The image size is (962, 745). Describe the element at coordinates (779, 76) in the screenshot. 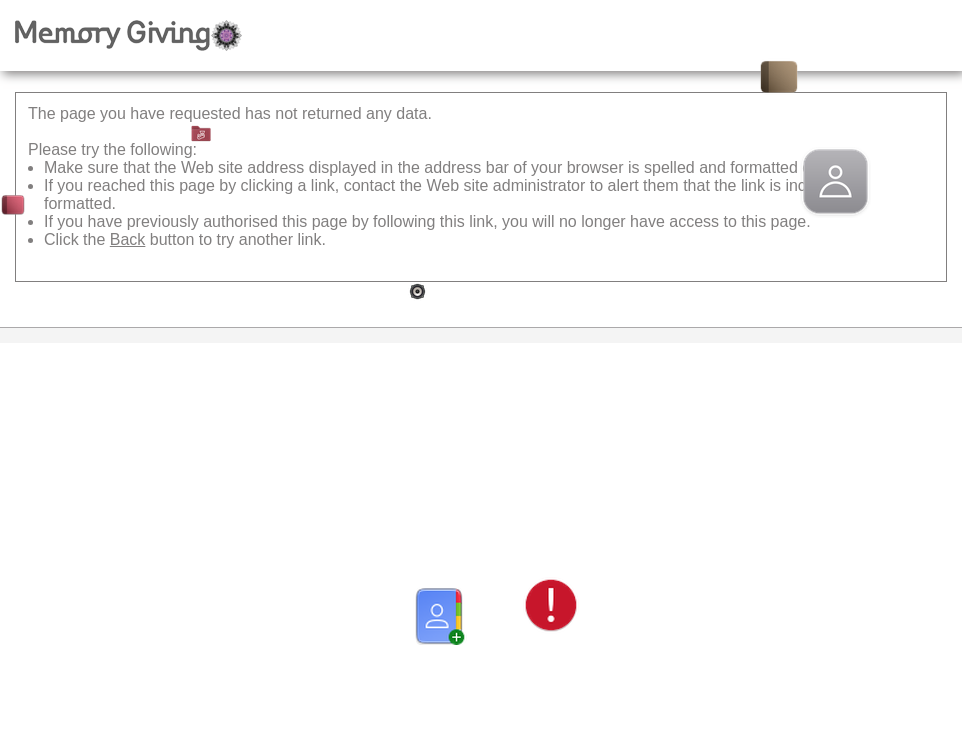

I see `access desktop folder` at that location.